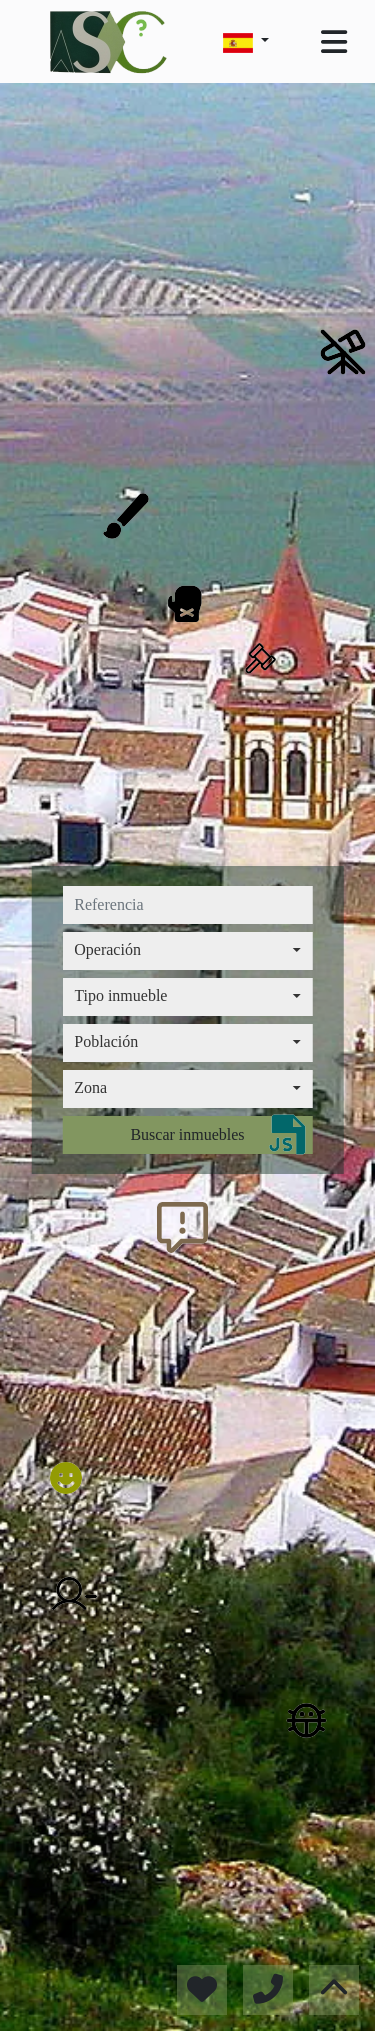 This screenshot has width=375, height=2031. Describe the element at coordinates (141, 27) in the screenshot. I see `access help or support information` at that location.